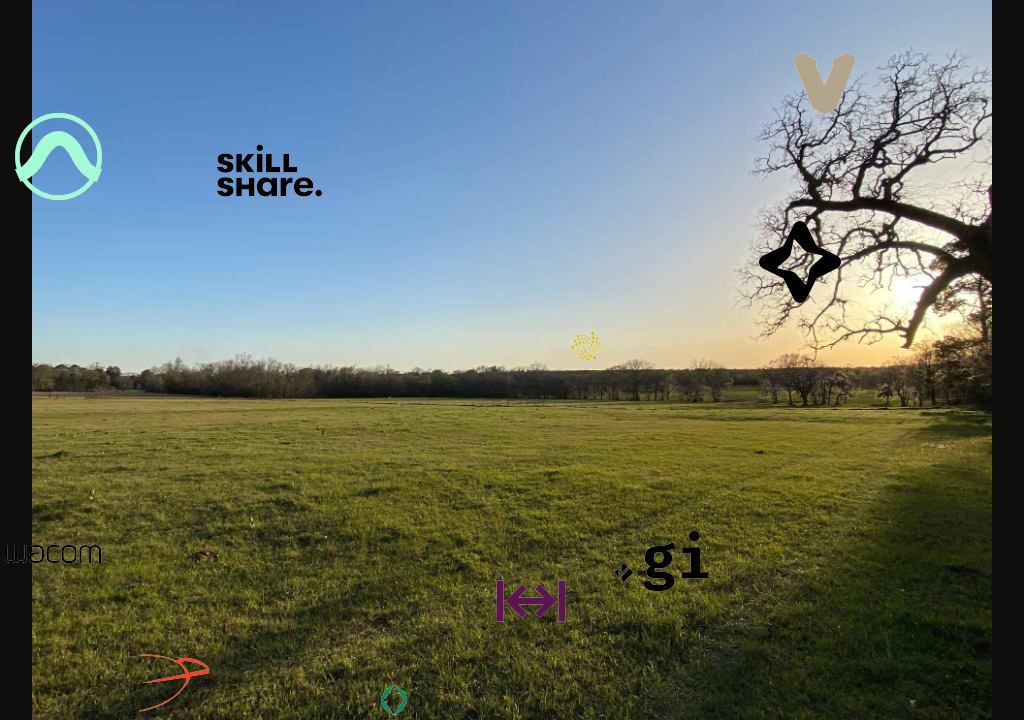  What do you see at coordinates (661, 561) in the screenshot?
I see `visit gitignore.io website` at bounding box center [661, 561].